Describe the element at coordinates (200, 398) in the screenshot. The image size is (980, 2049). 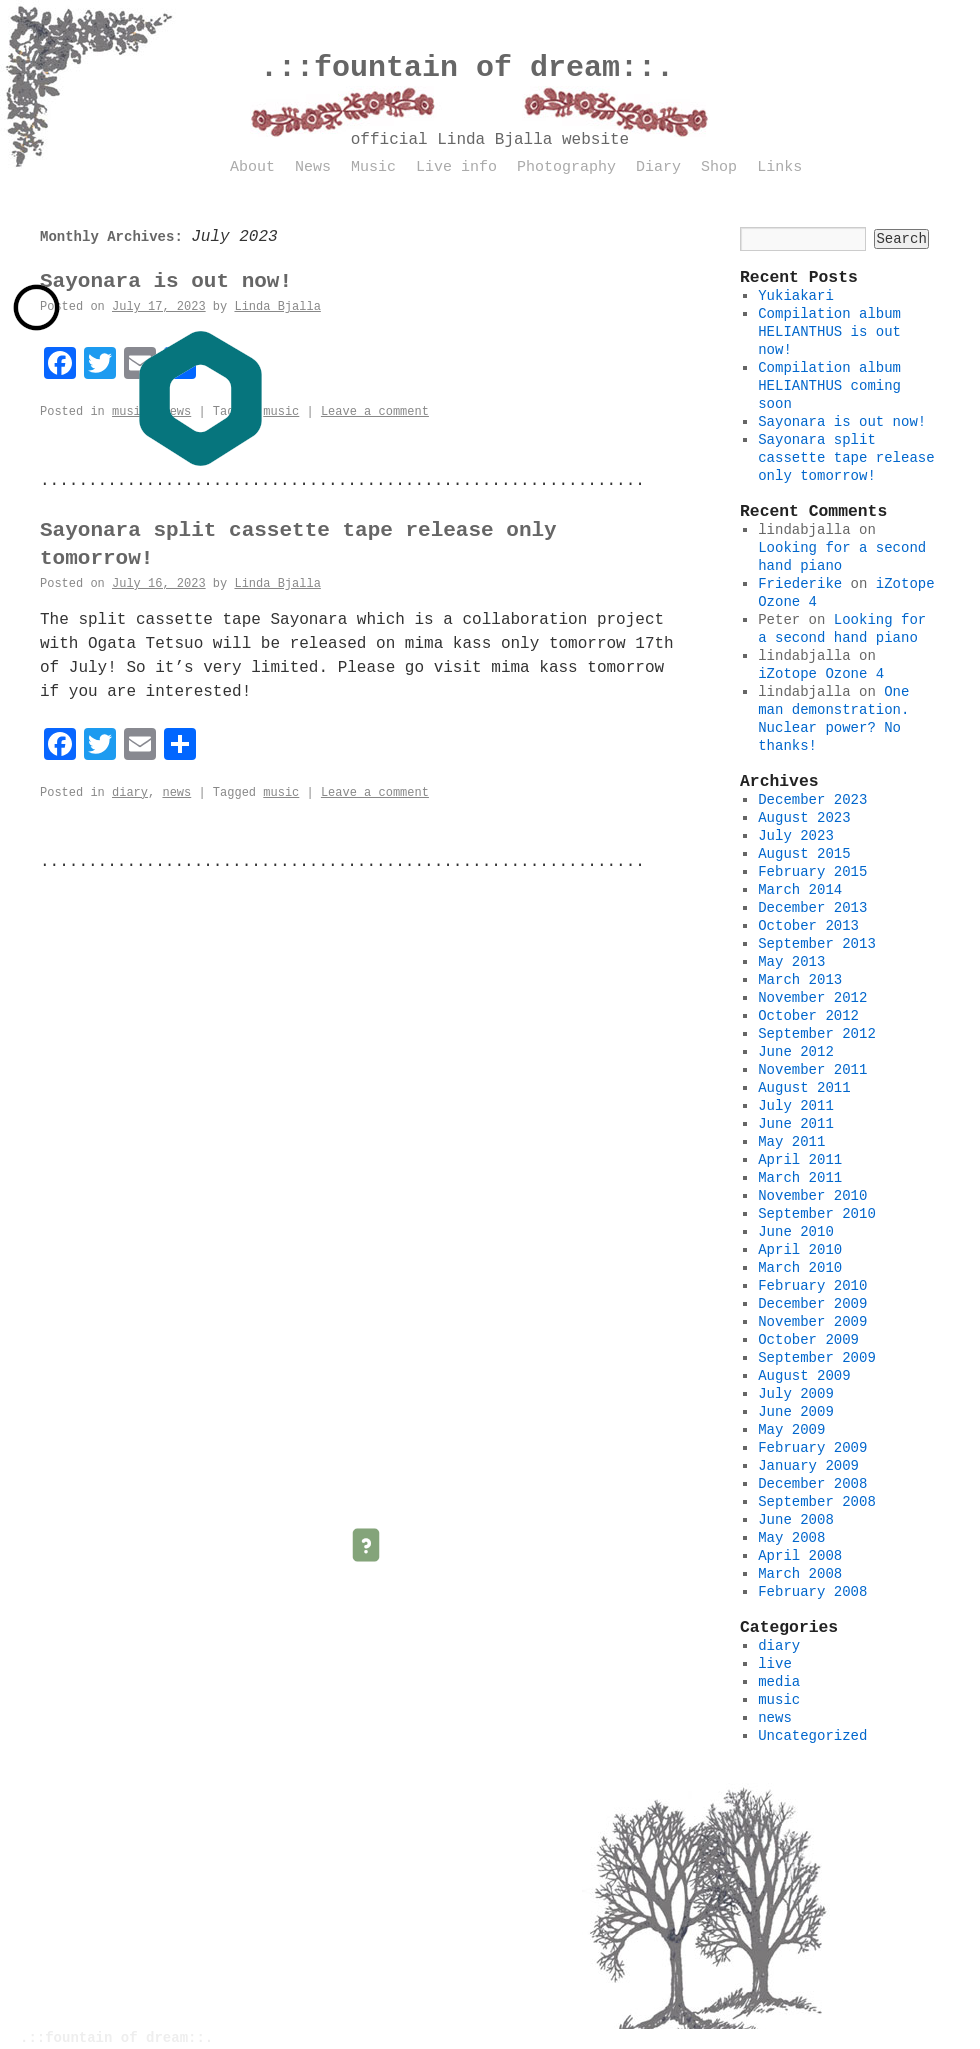
I see `access assembly or build tools` at that location.